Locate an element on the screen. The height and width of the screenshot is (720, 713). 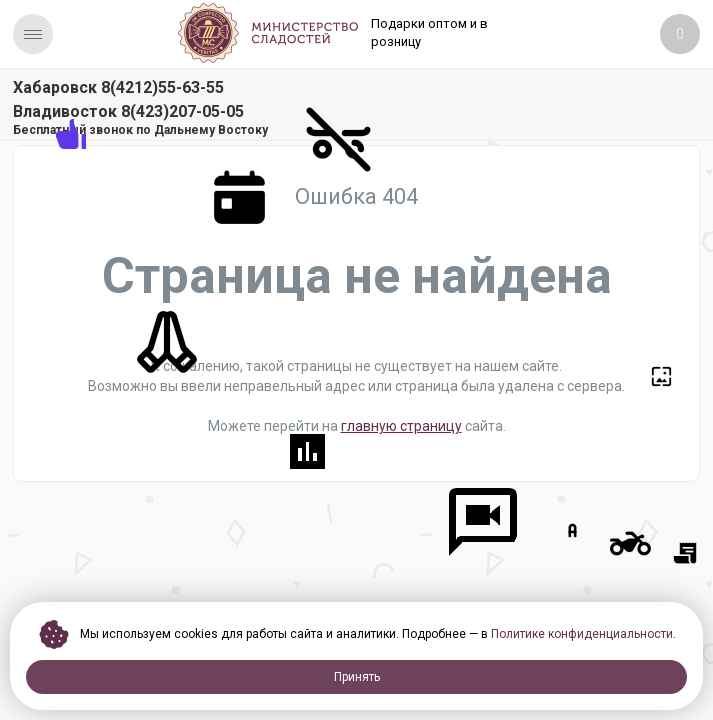
view poll results is located at coordinates (307, 451).